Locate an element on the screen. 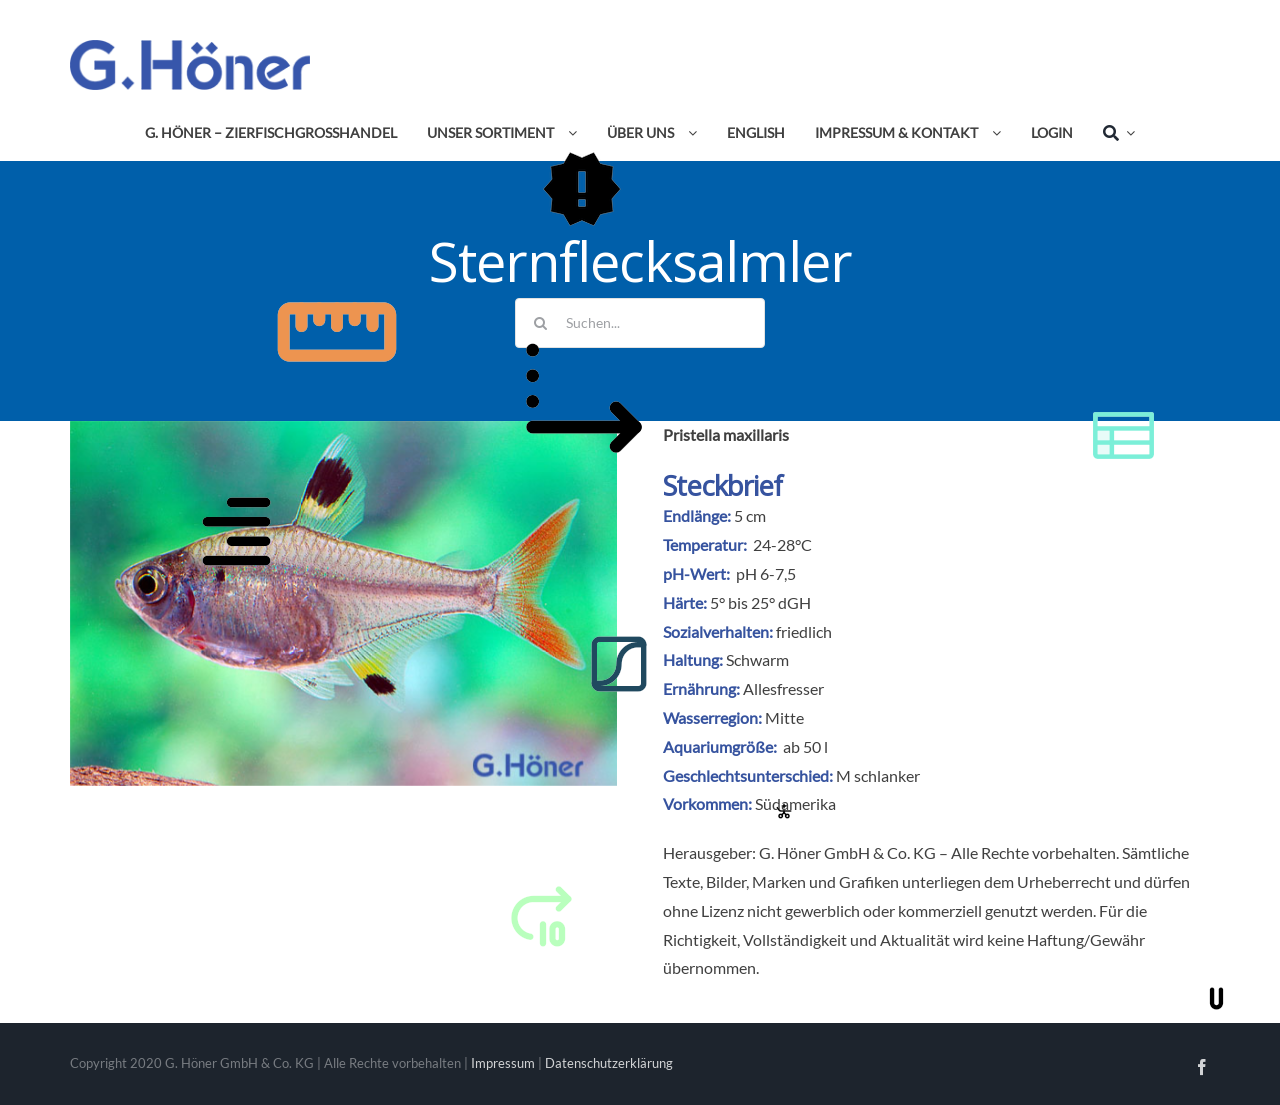 Image resolution: width=1280 pixels, height=1105 pixels. indicates new or recently added content is located at coordinates (582, 189).